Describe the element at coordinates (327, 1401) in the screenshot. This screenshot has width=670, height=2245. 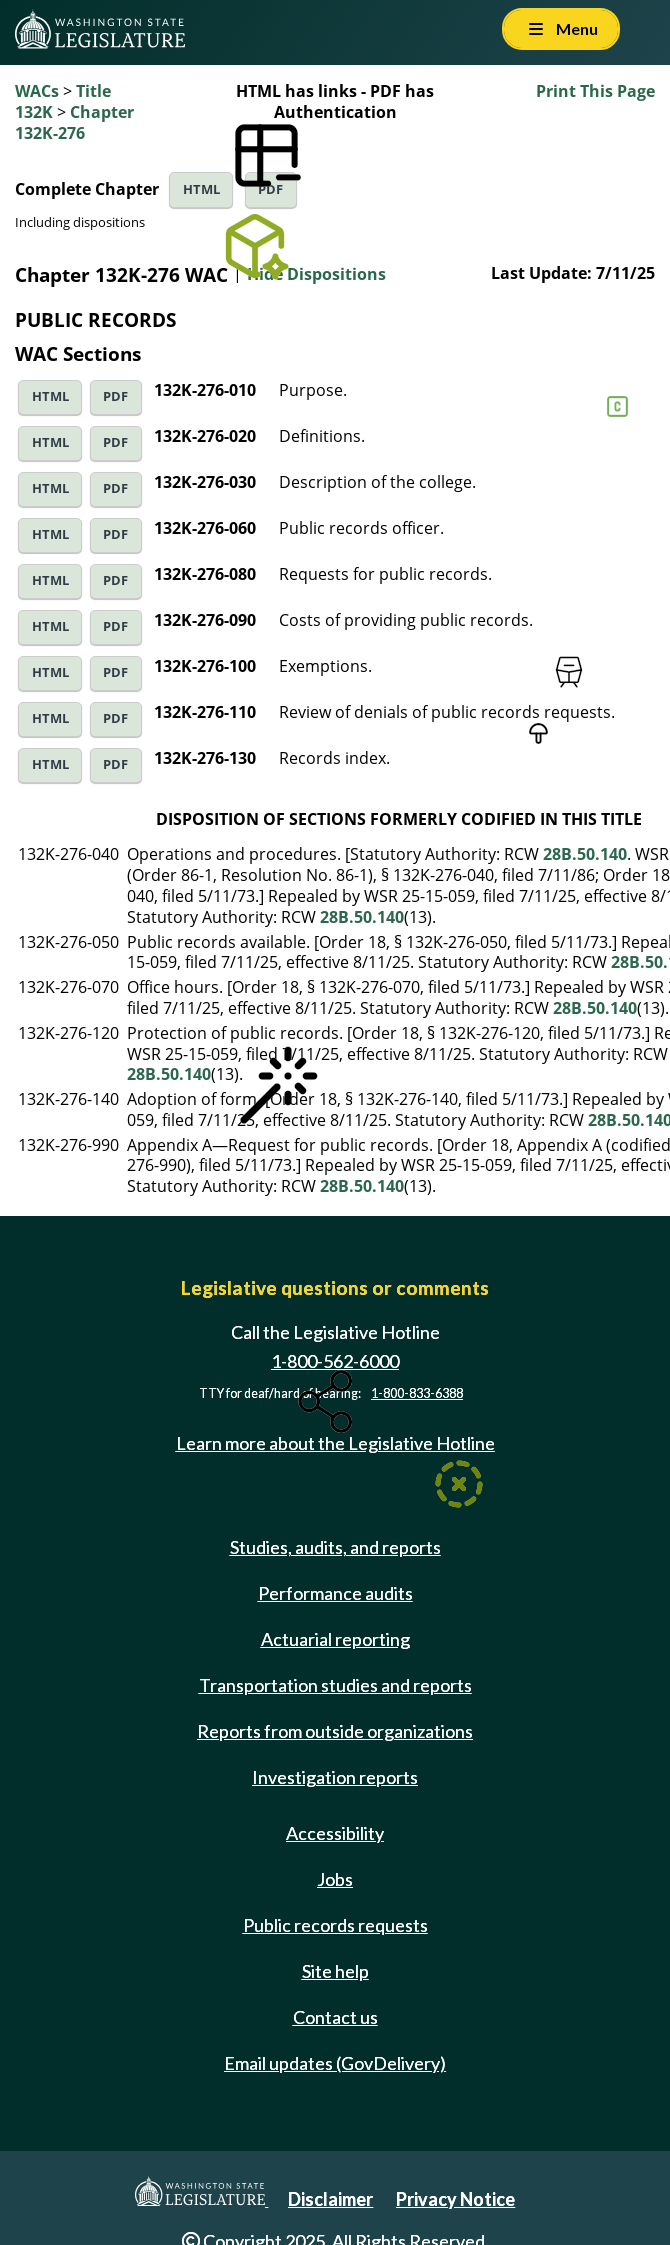
I see `share content with others` at that location.